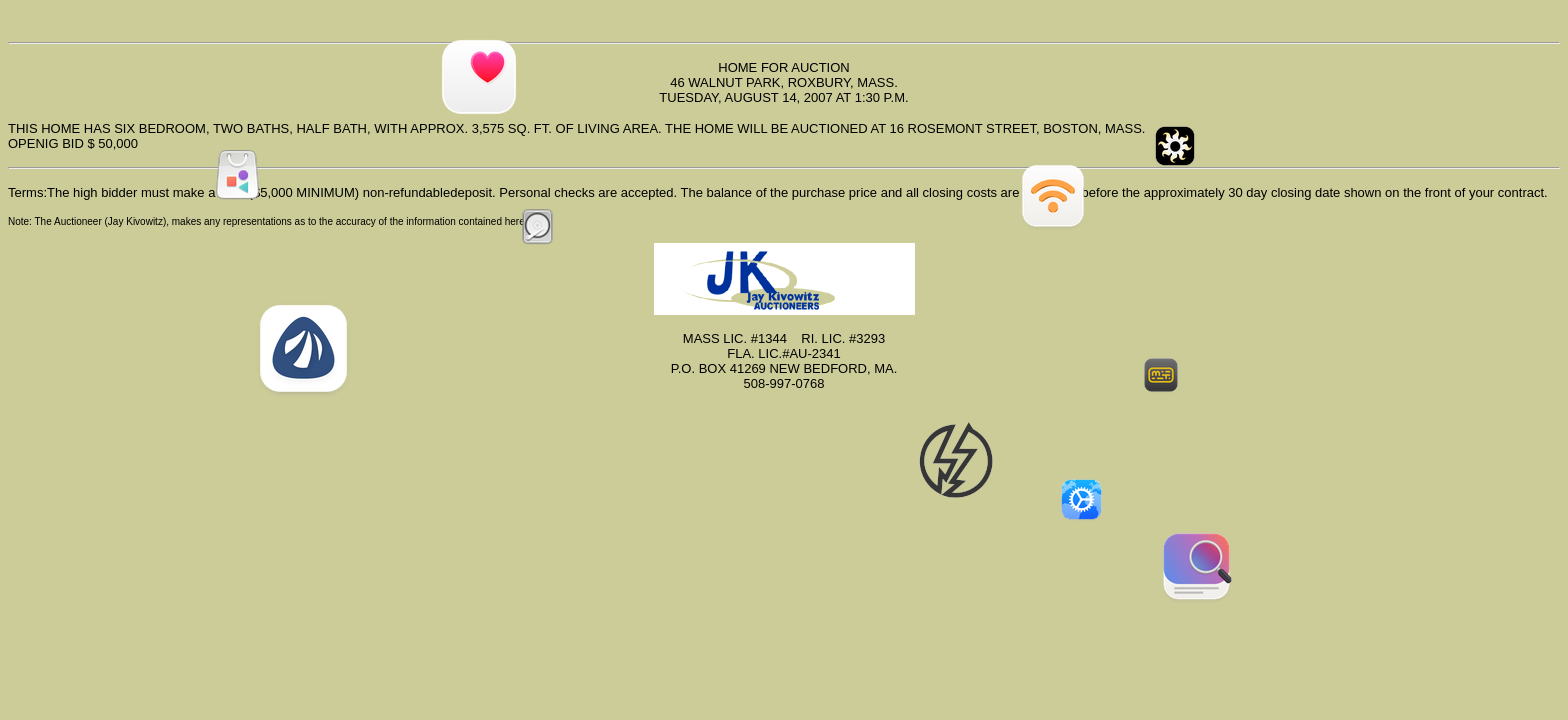  I want to click on open the Health app to view fitness and wellness data, so click(479, 77).